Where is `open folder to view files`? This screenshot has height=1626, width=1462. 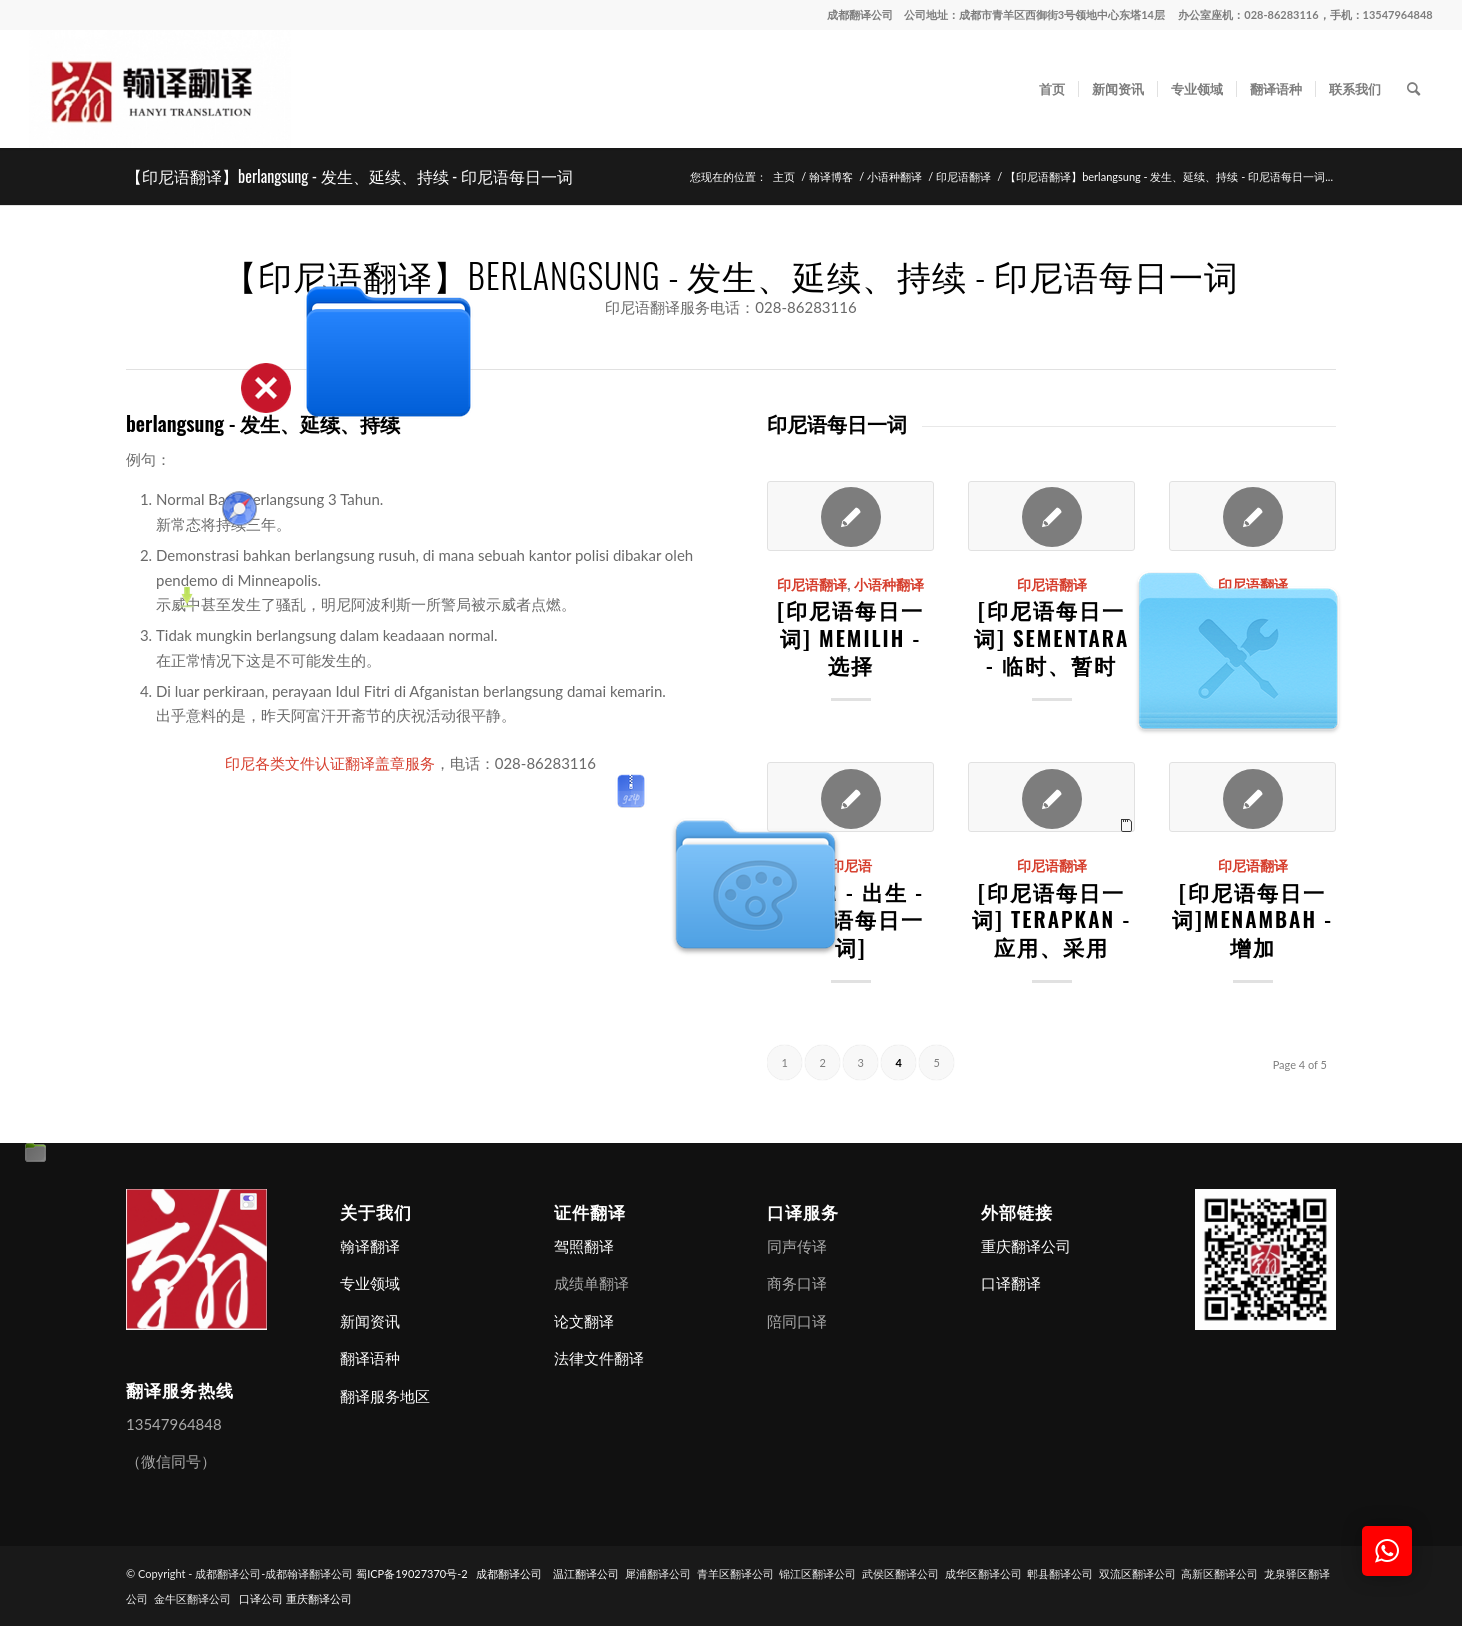
open folder to view files is located at coordinates (388, 351).